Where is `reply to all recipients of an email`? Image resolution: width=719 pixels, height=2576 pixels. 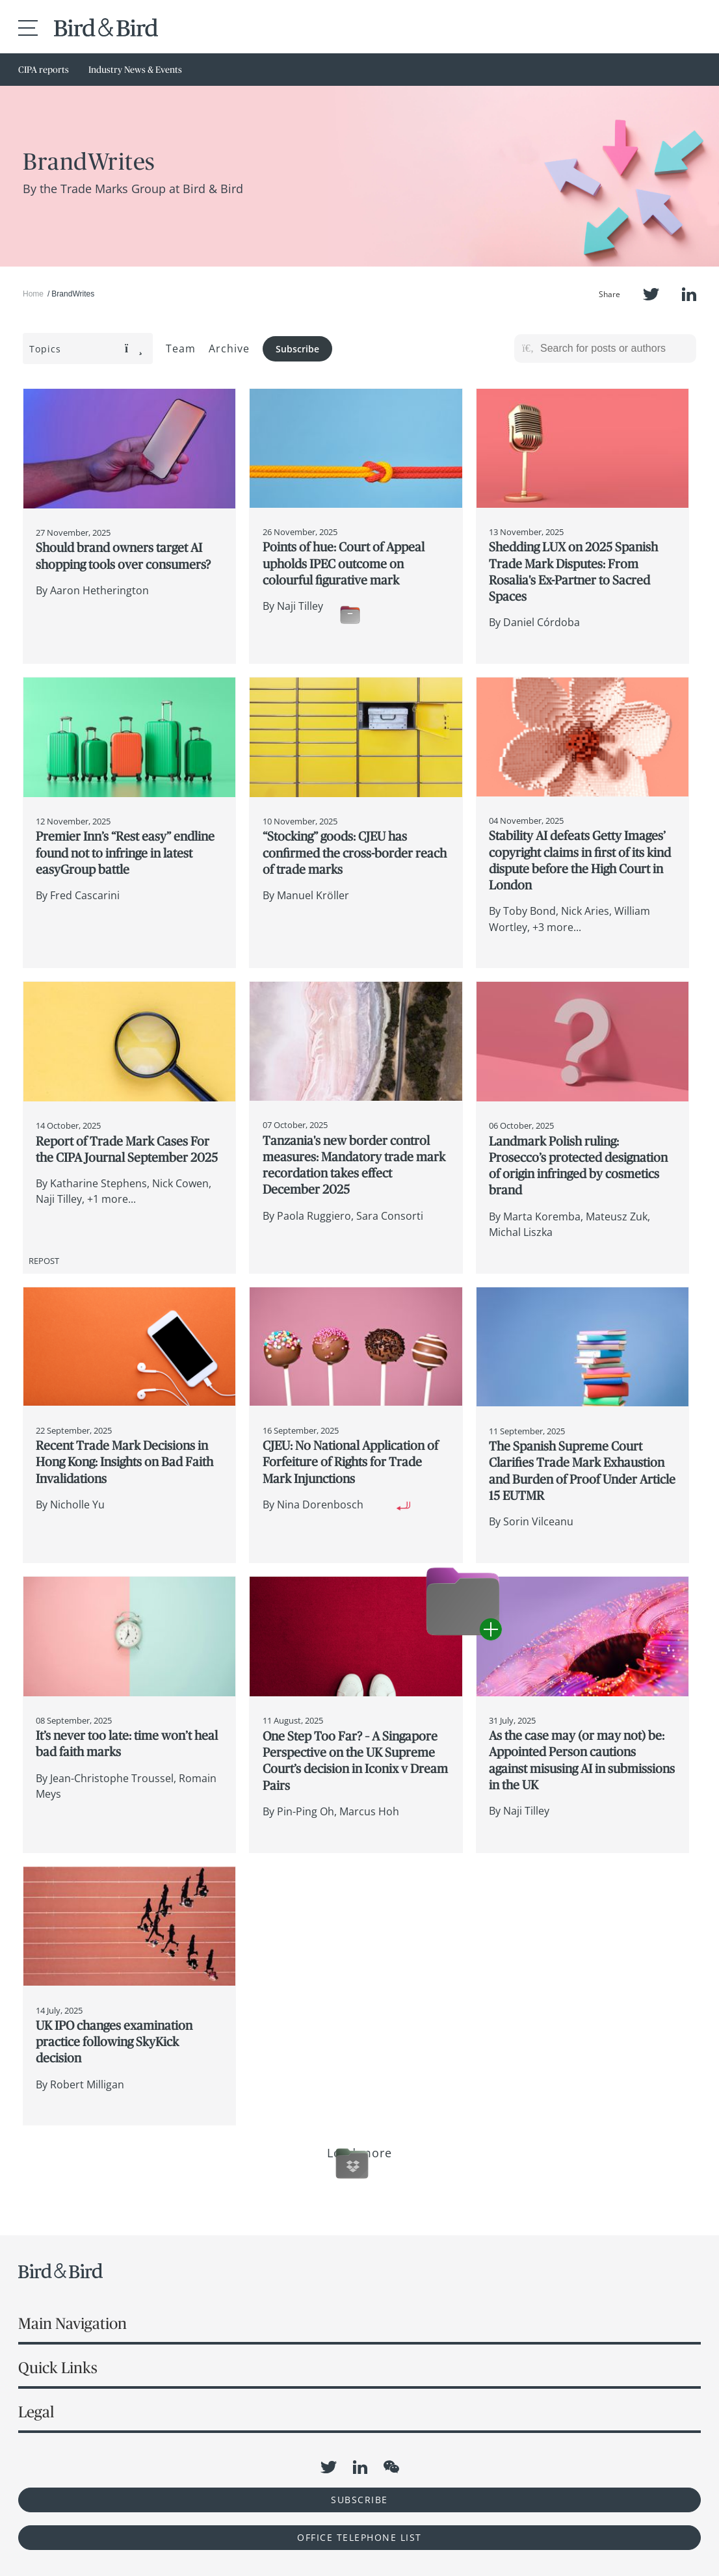 reply to all recipients of an email is located at coordinates (403, 1505).